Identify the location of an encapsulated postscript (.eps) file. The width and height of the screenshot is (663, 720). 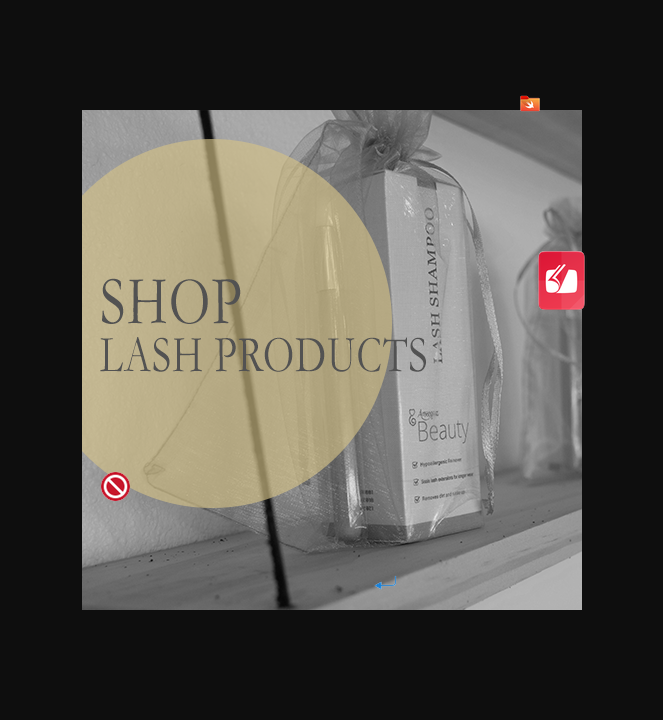
(561, 280).